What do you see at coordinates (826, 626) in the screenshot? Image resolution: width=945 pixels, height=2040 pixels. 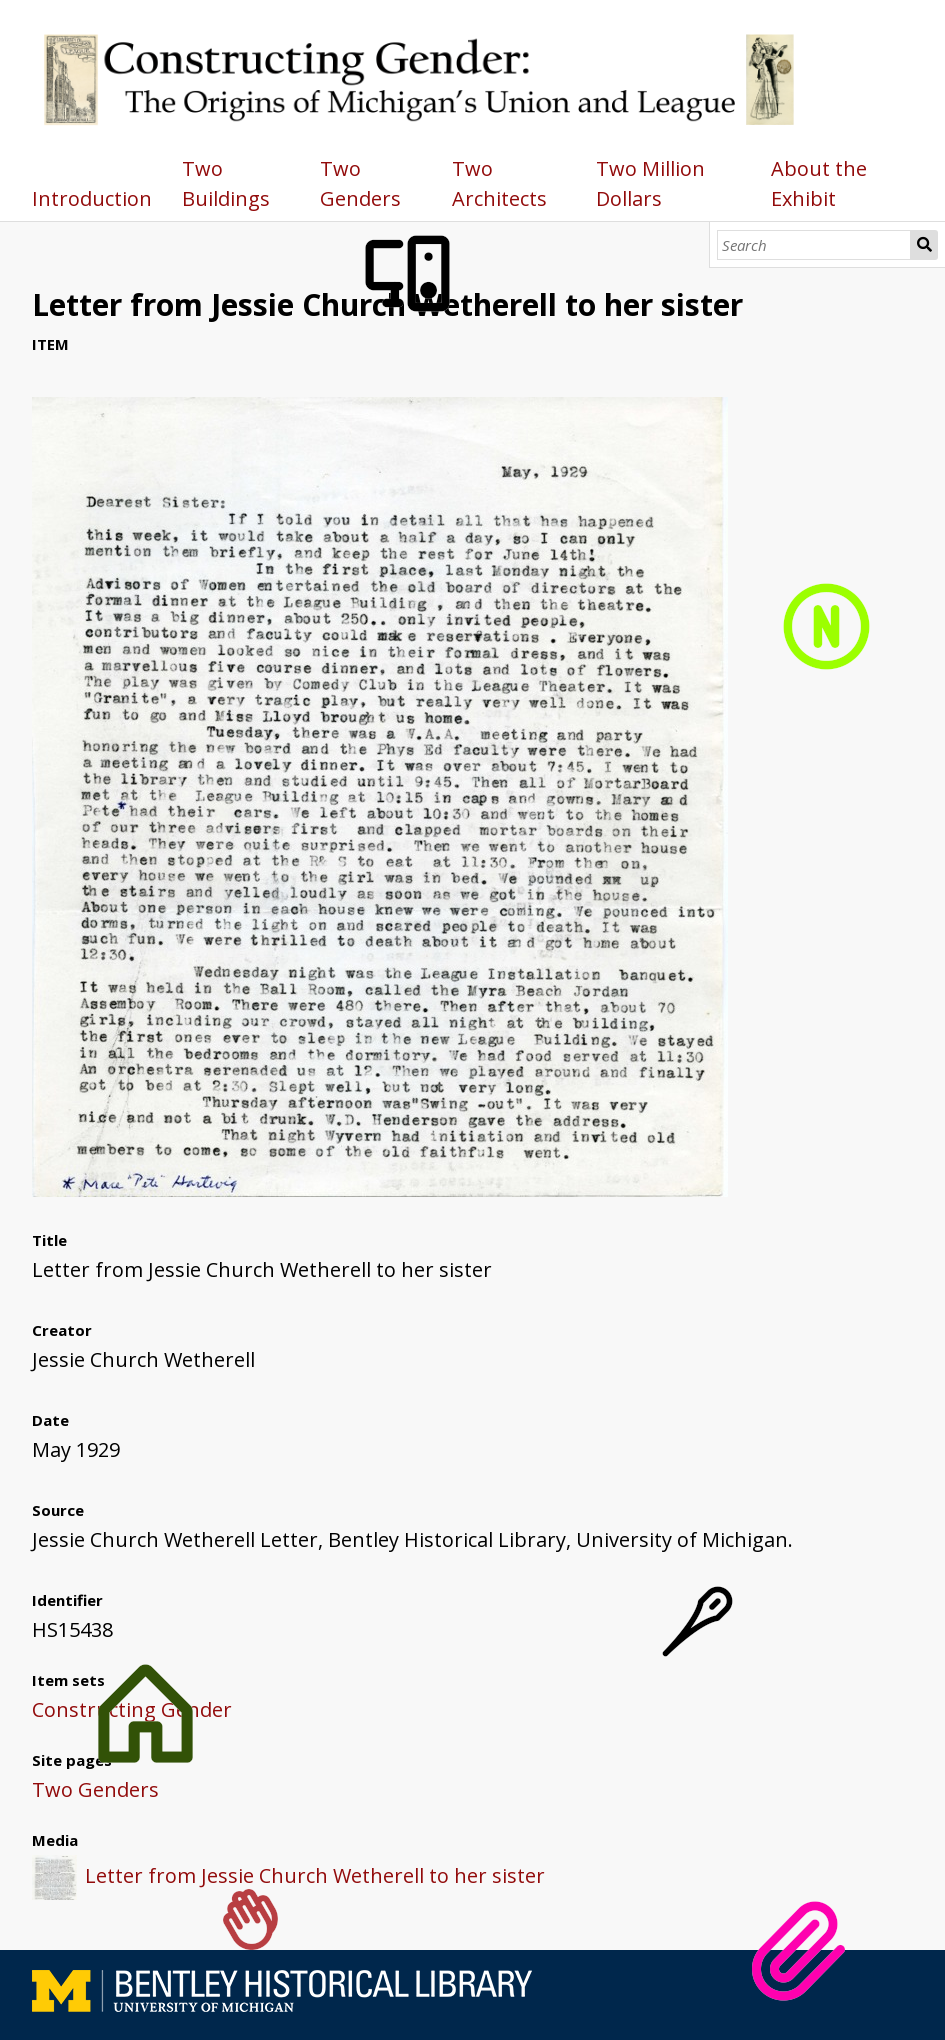 I see `indicates a north direction marker on a map or compass` at bounding box center [826, 626].